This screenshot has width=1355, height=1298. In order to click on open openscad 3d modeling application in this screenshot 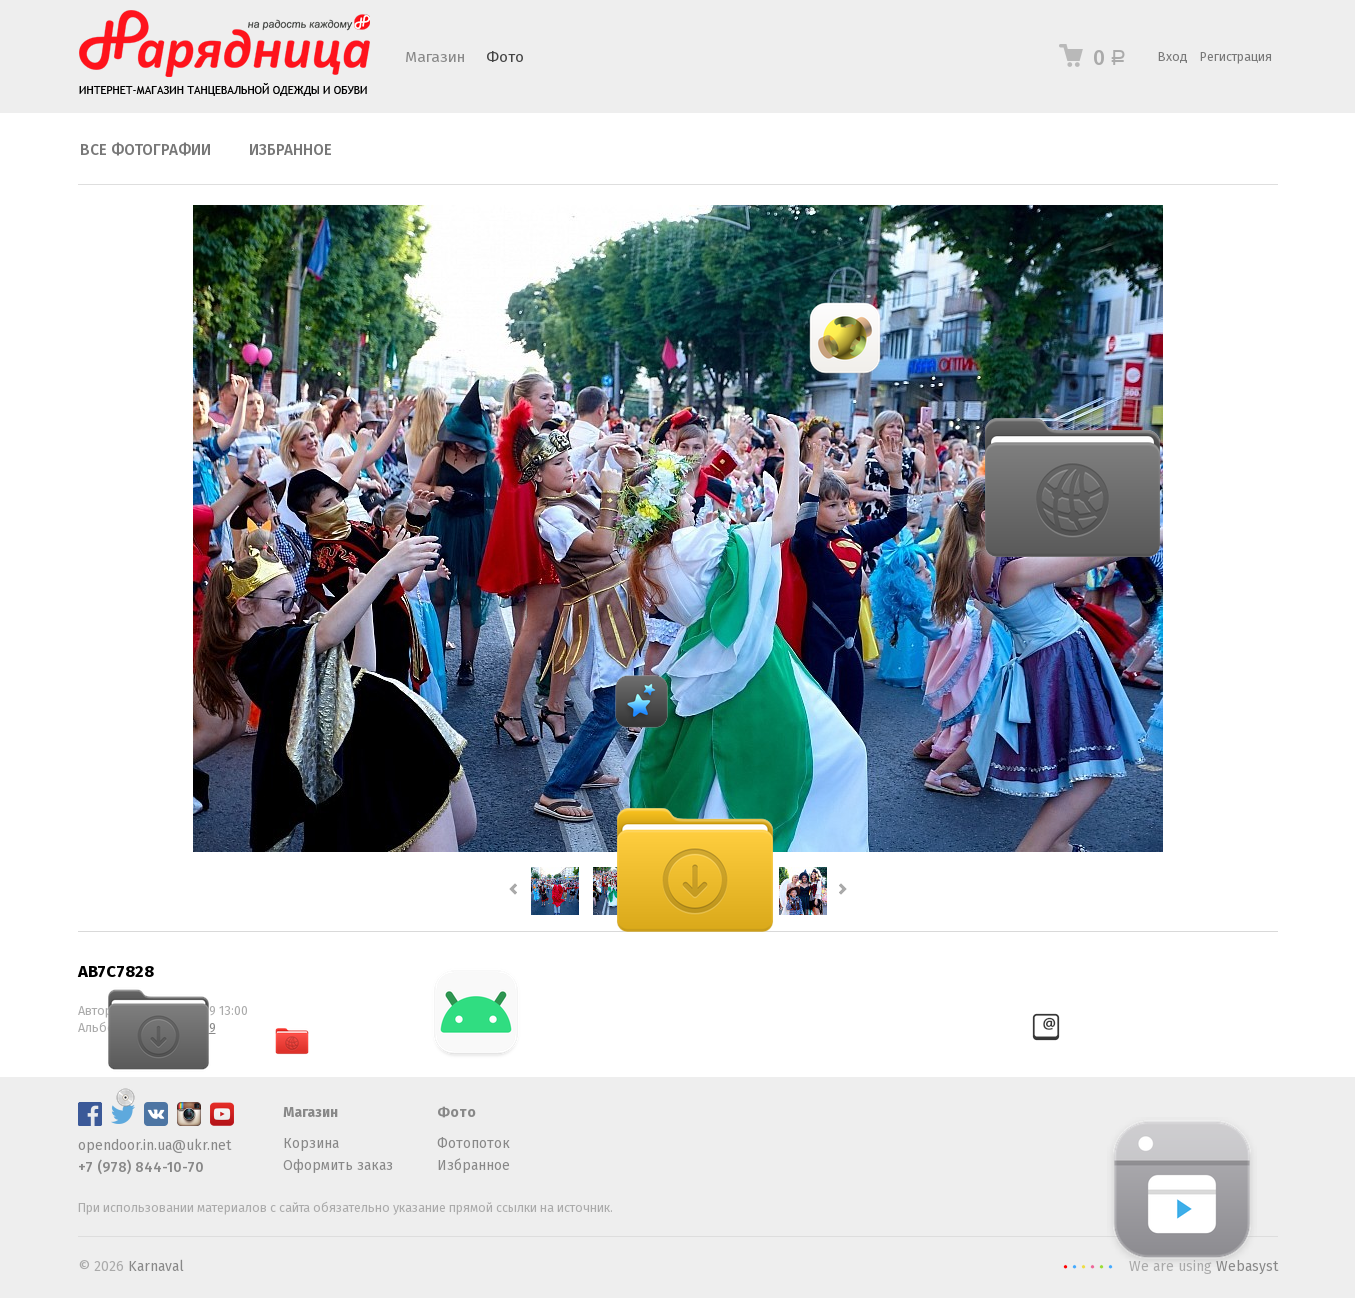, I will do `click(845, 338)`.